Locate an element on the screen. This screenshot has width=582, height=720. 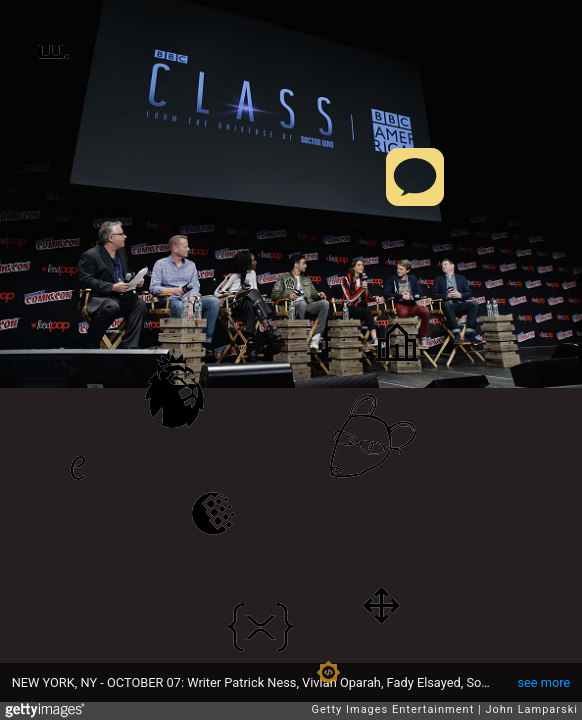
wagmi cryptocurrency/web3 library logo is located at coordinates (54, 52).